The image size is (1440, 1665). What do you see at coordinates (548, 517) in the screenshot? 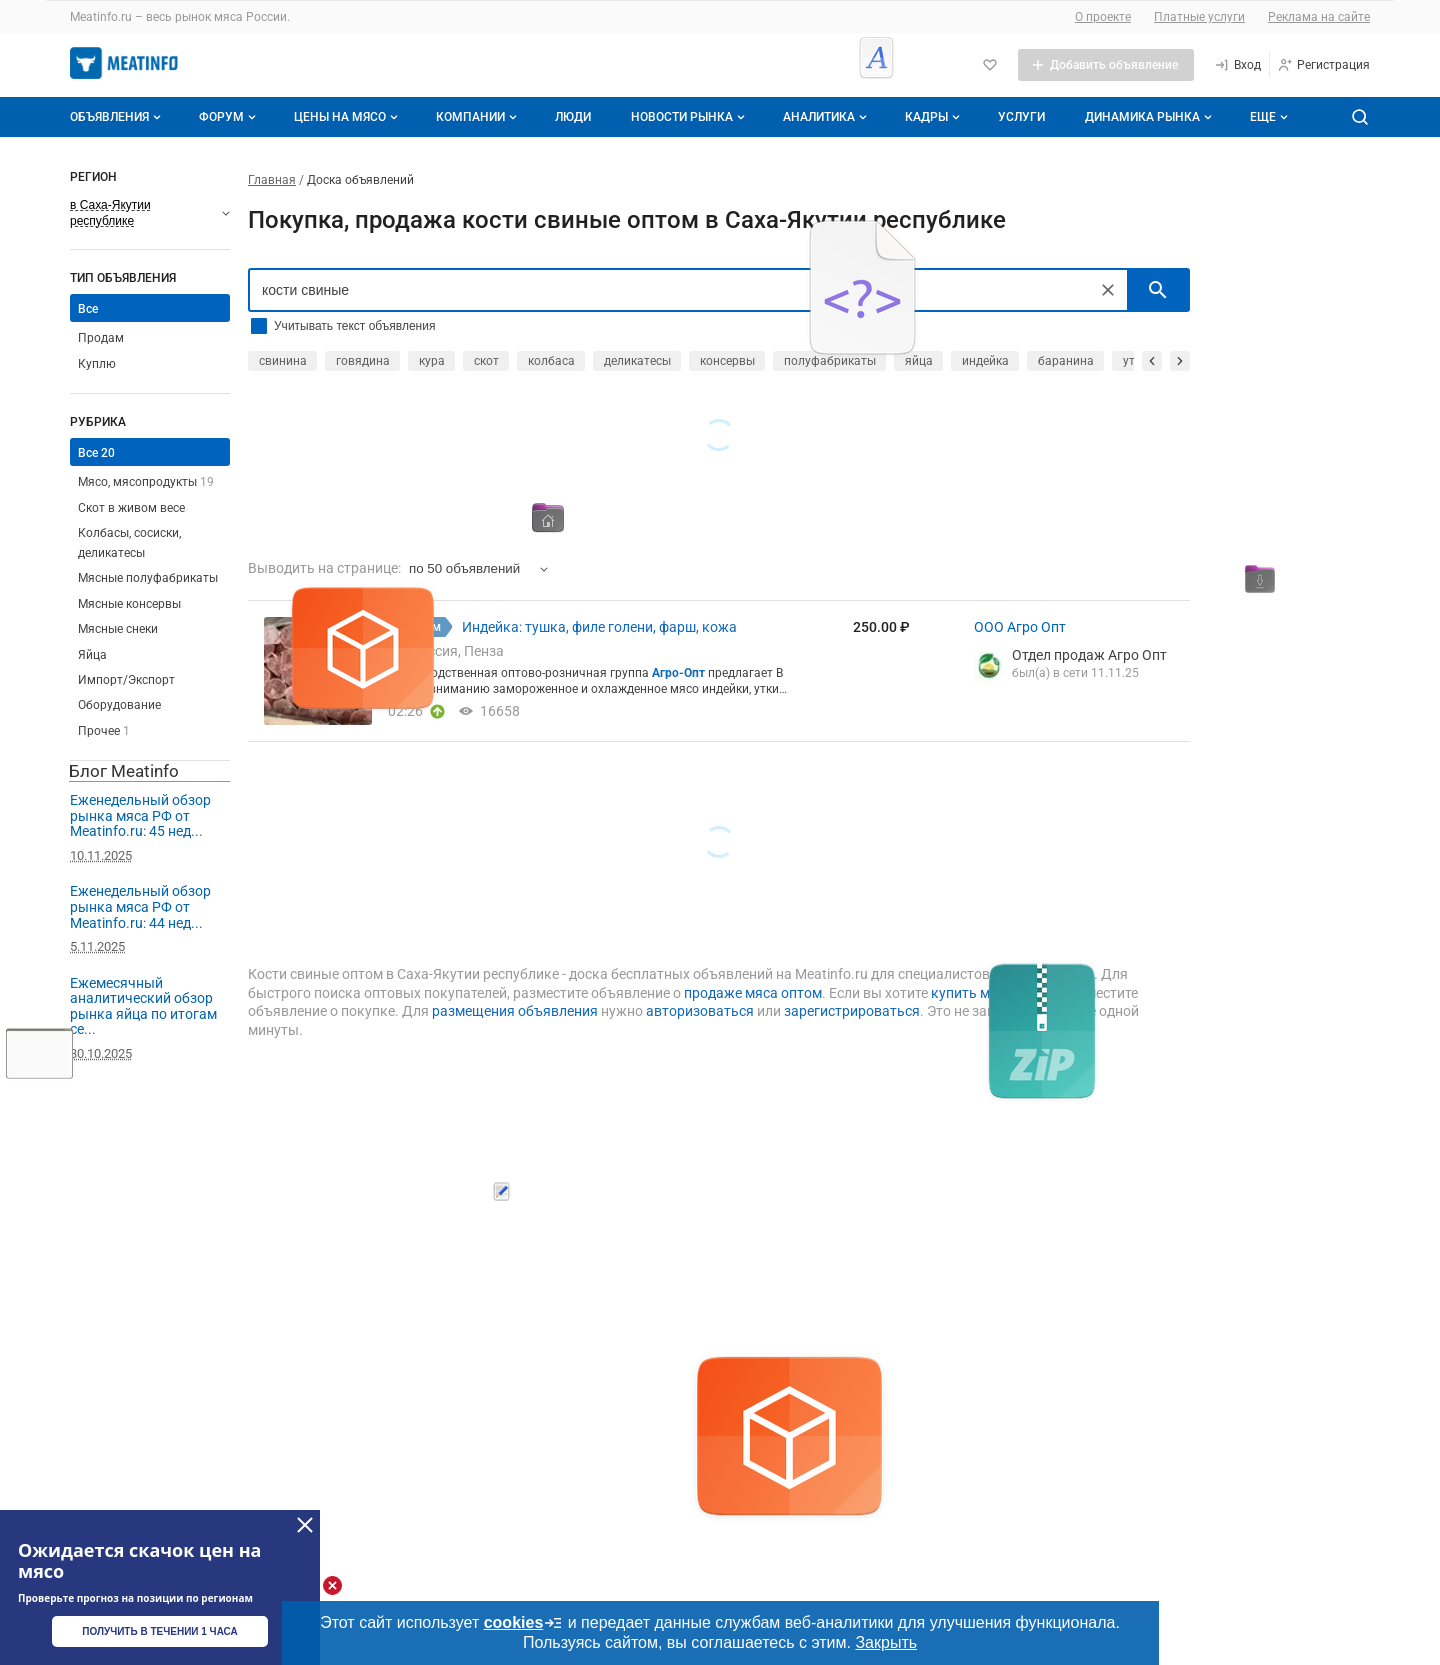
I see `access your home folder` at bounding box center [548, 517].